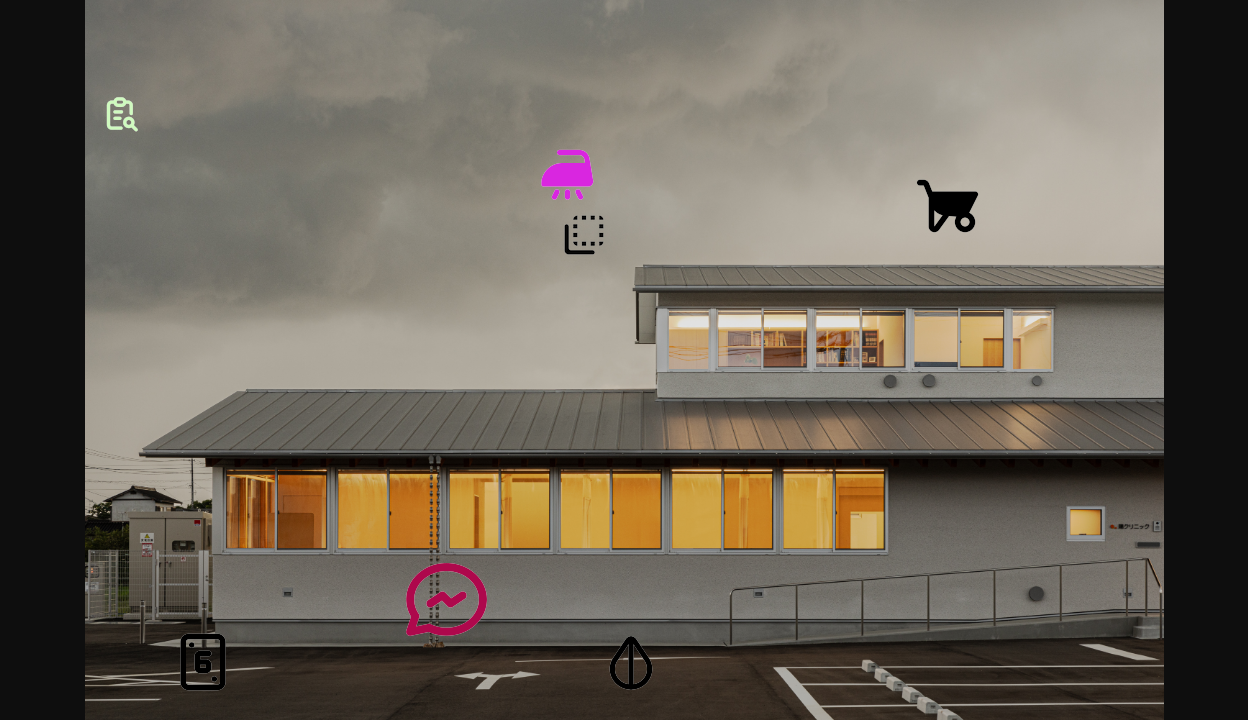 Image resolution: width=1248 pixels, height=720 pixels. What do you see at coordinates (949, 206) in the screenshot?
I see `access gardening tools or supplies` at bounding box center [949, 206].